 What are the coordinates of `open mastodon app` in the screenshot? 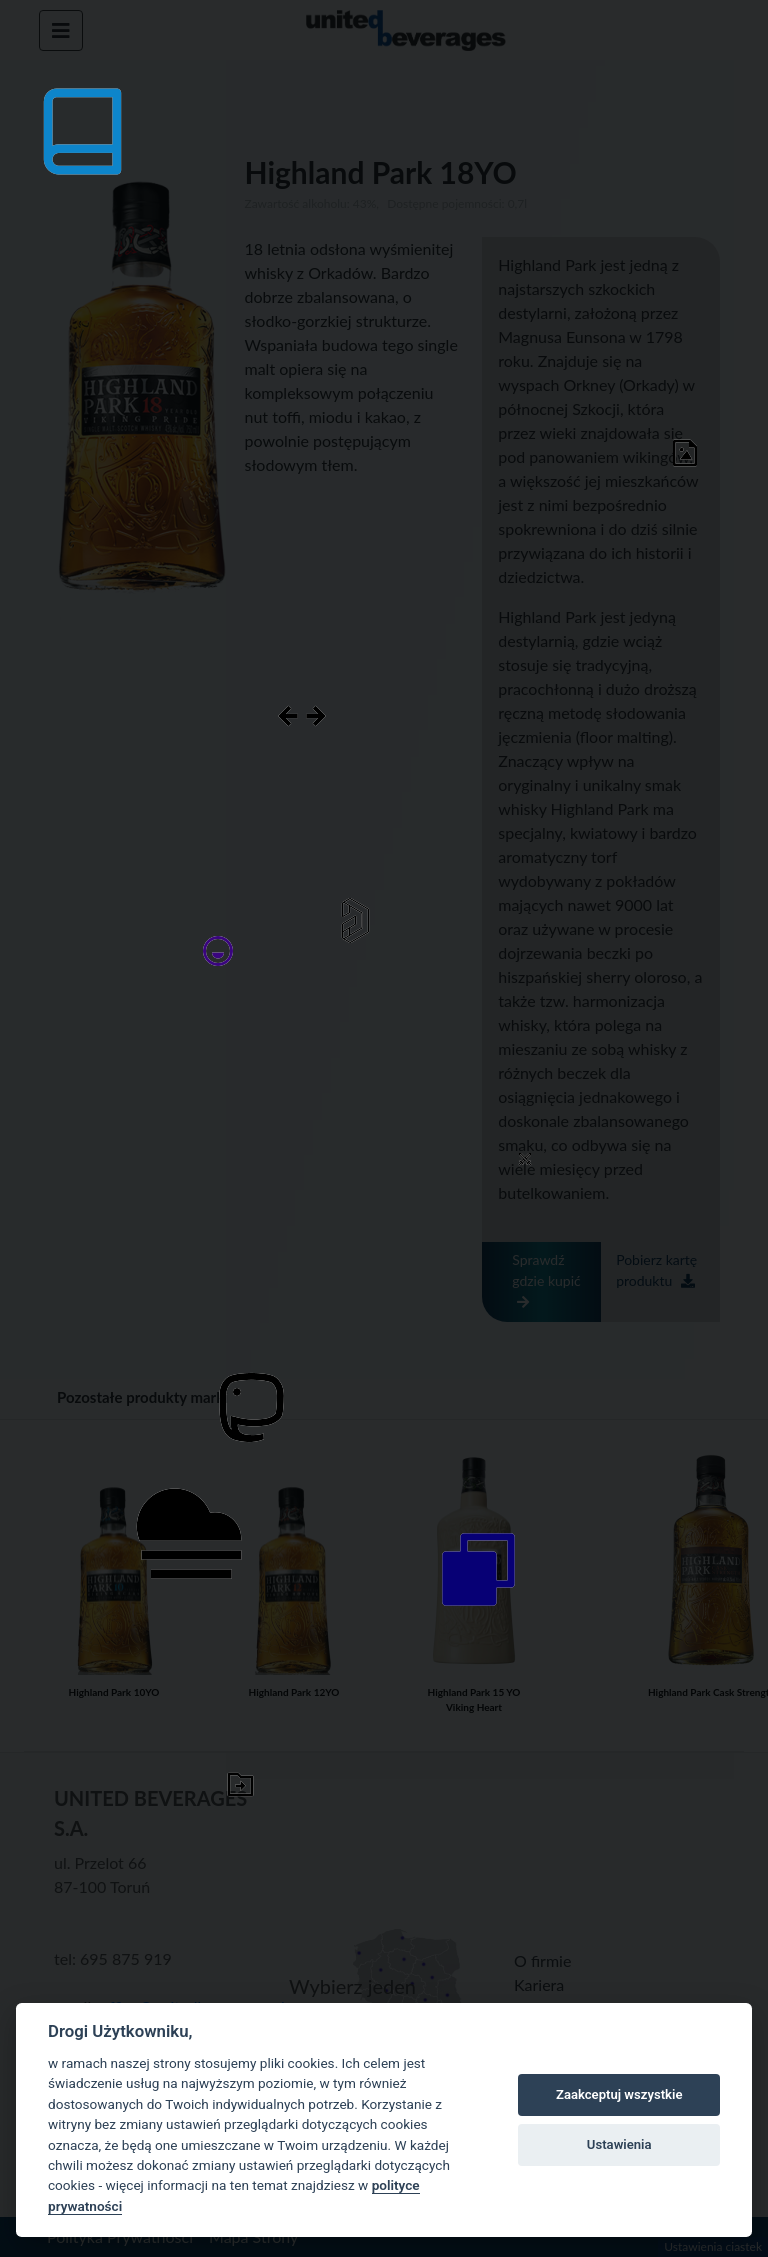 It's located at (250, 1407).